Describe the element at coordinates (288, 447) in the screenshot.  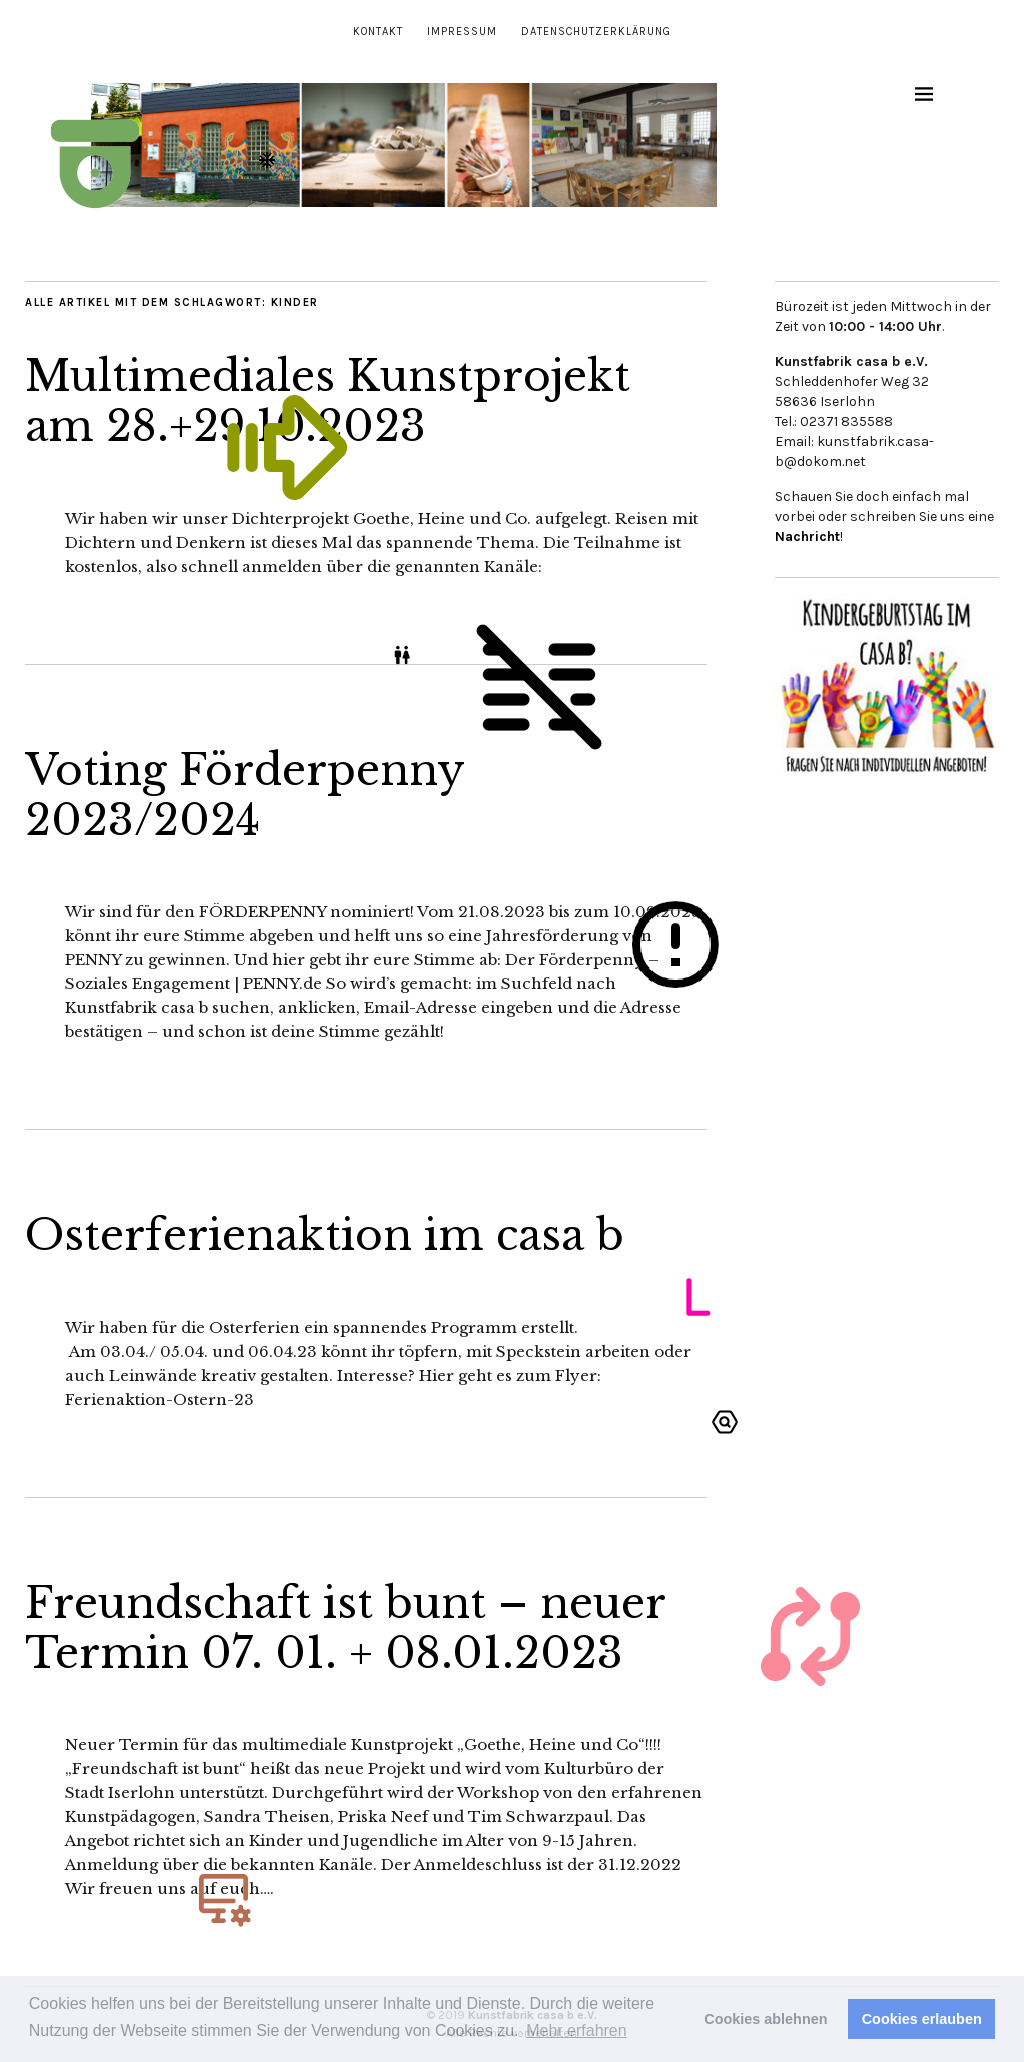
I see `skip forward or advance to next item` at that location.